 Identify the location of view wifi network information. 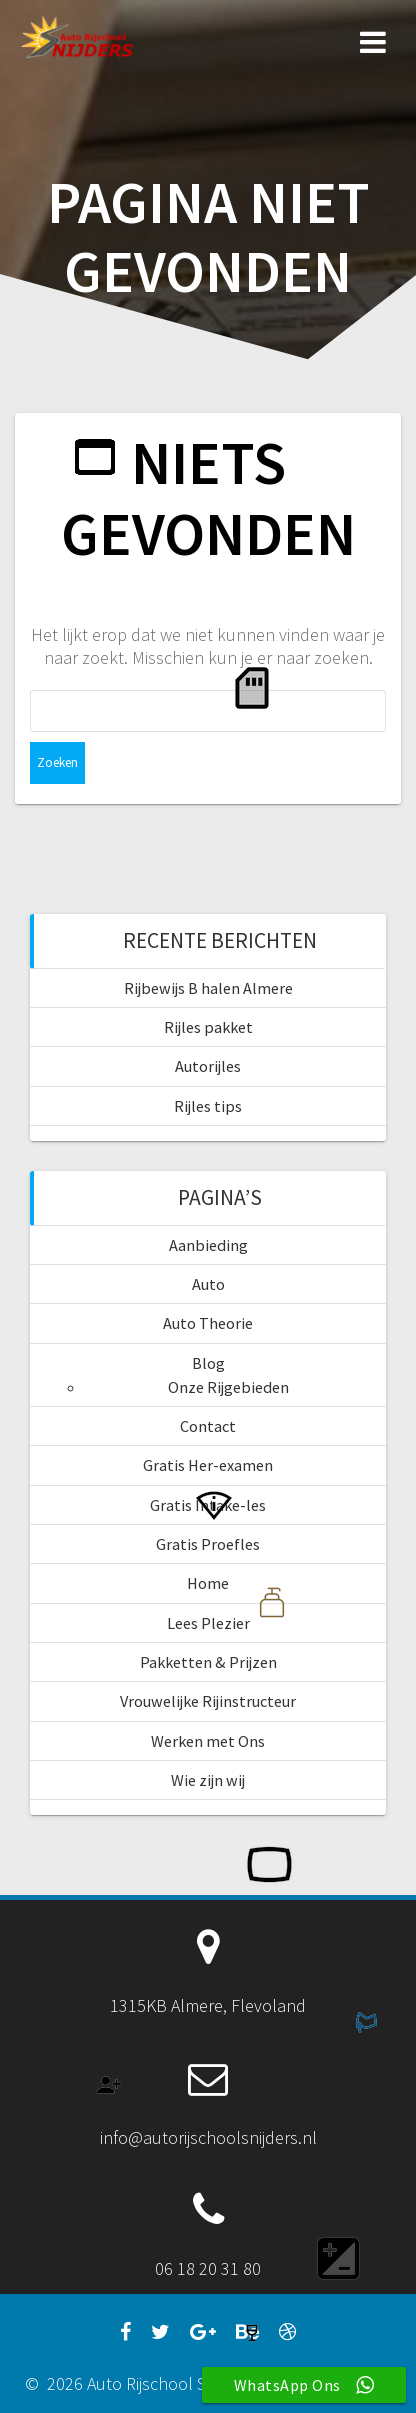
(214, 1505).